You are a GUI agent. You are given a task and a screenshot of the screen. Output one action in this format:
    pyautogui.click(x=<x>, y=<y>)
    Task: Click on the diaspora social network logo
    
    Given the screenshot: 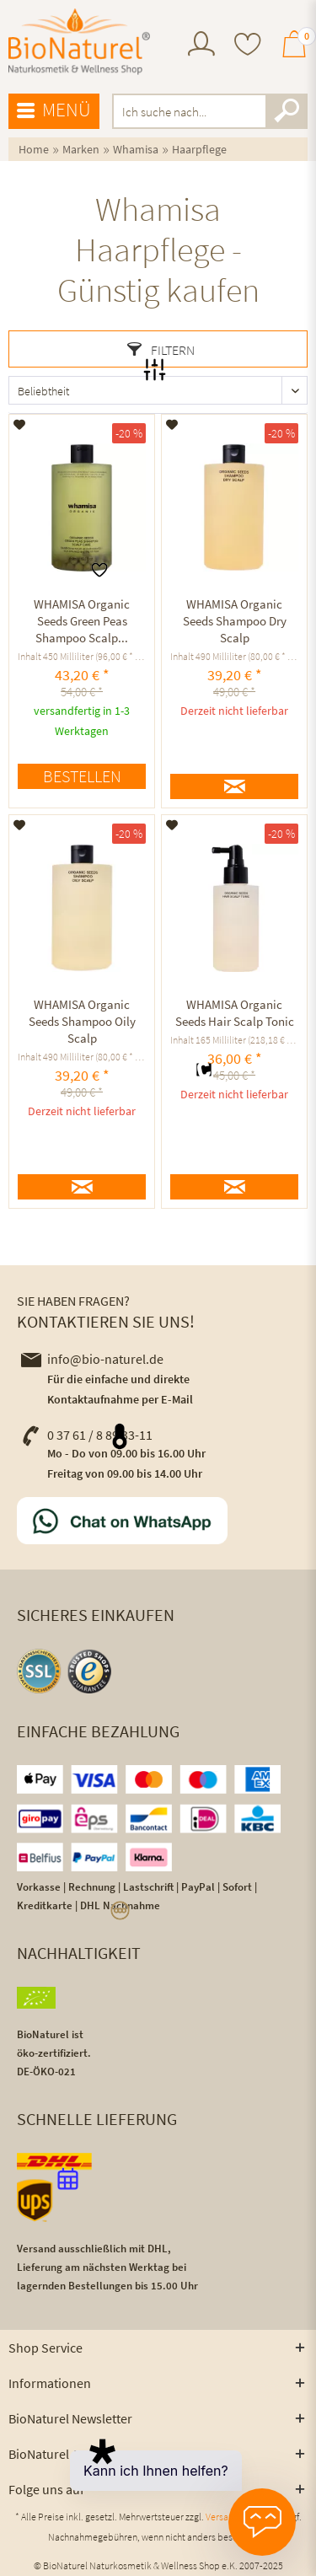 What is the action you would take?
    pyautogui.click(x=102, y=2451)
    